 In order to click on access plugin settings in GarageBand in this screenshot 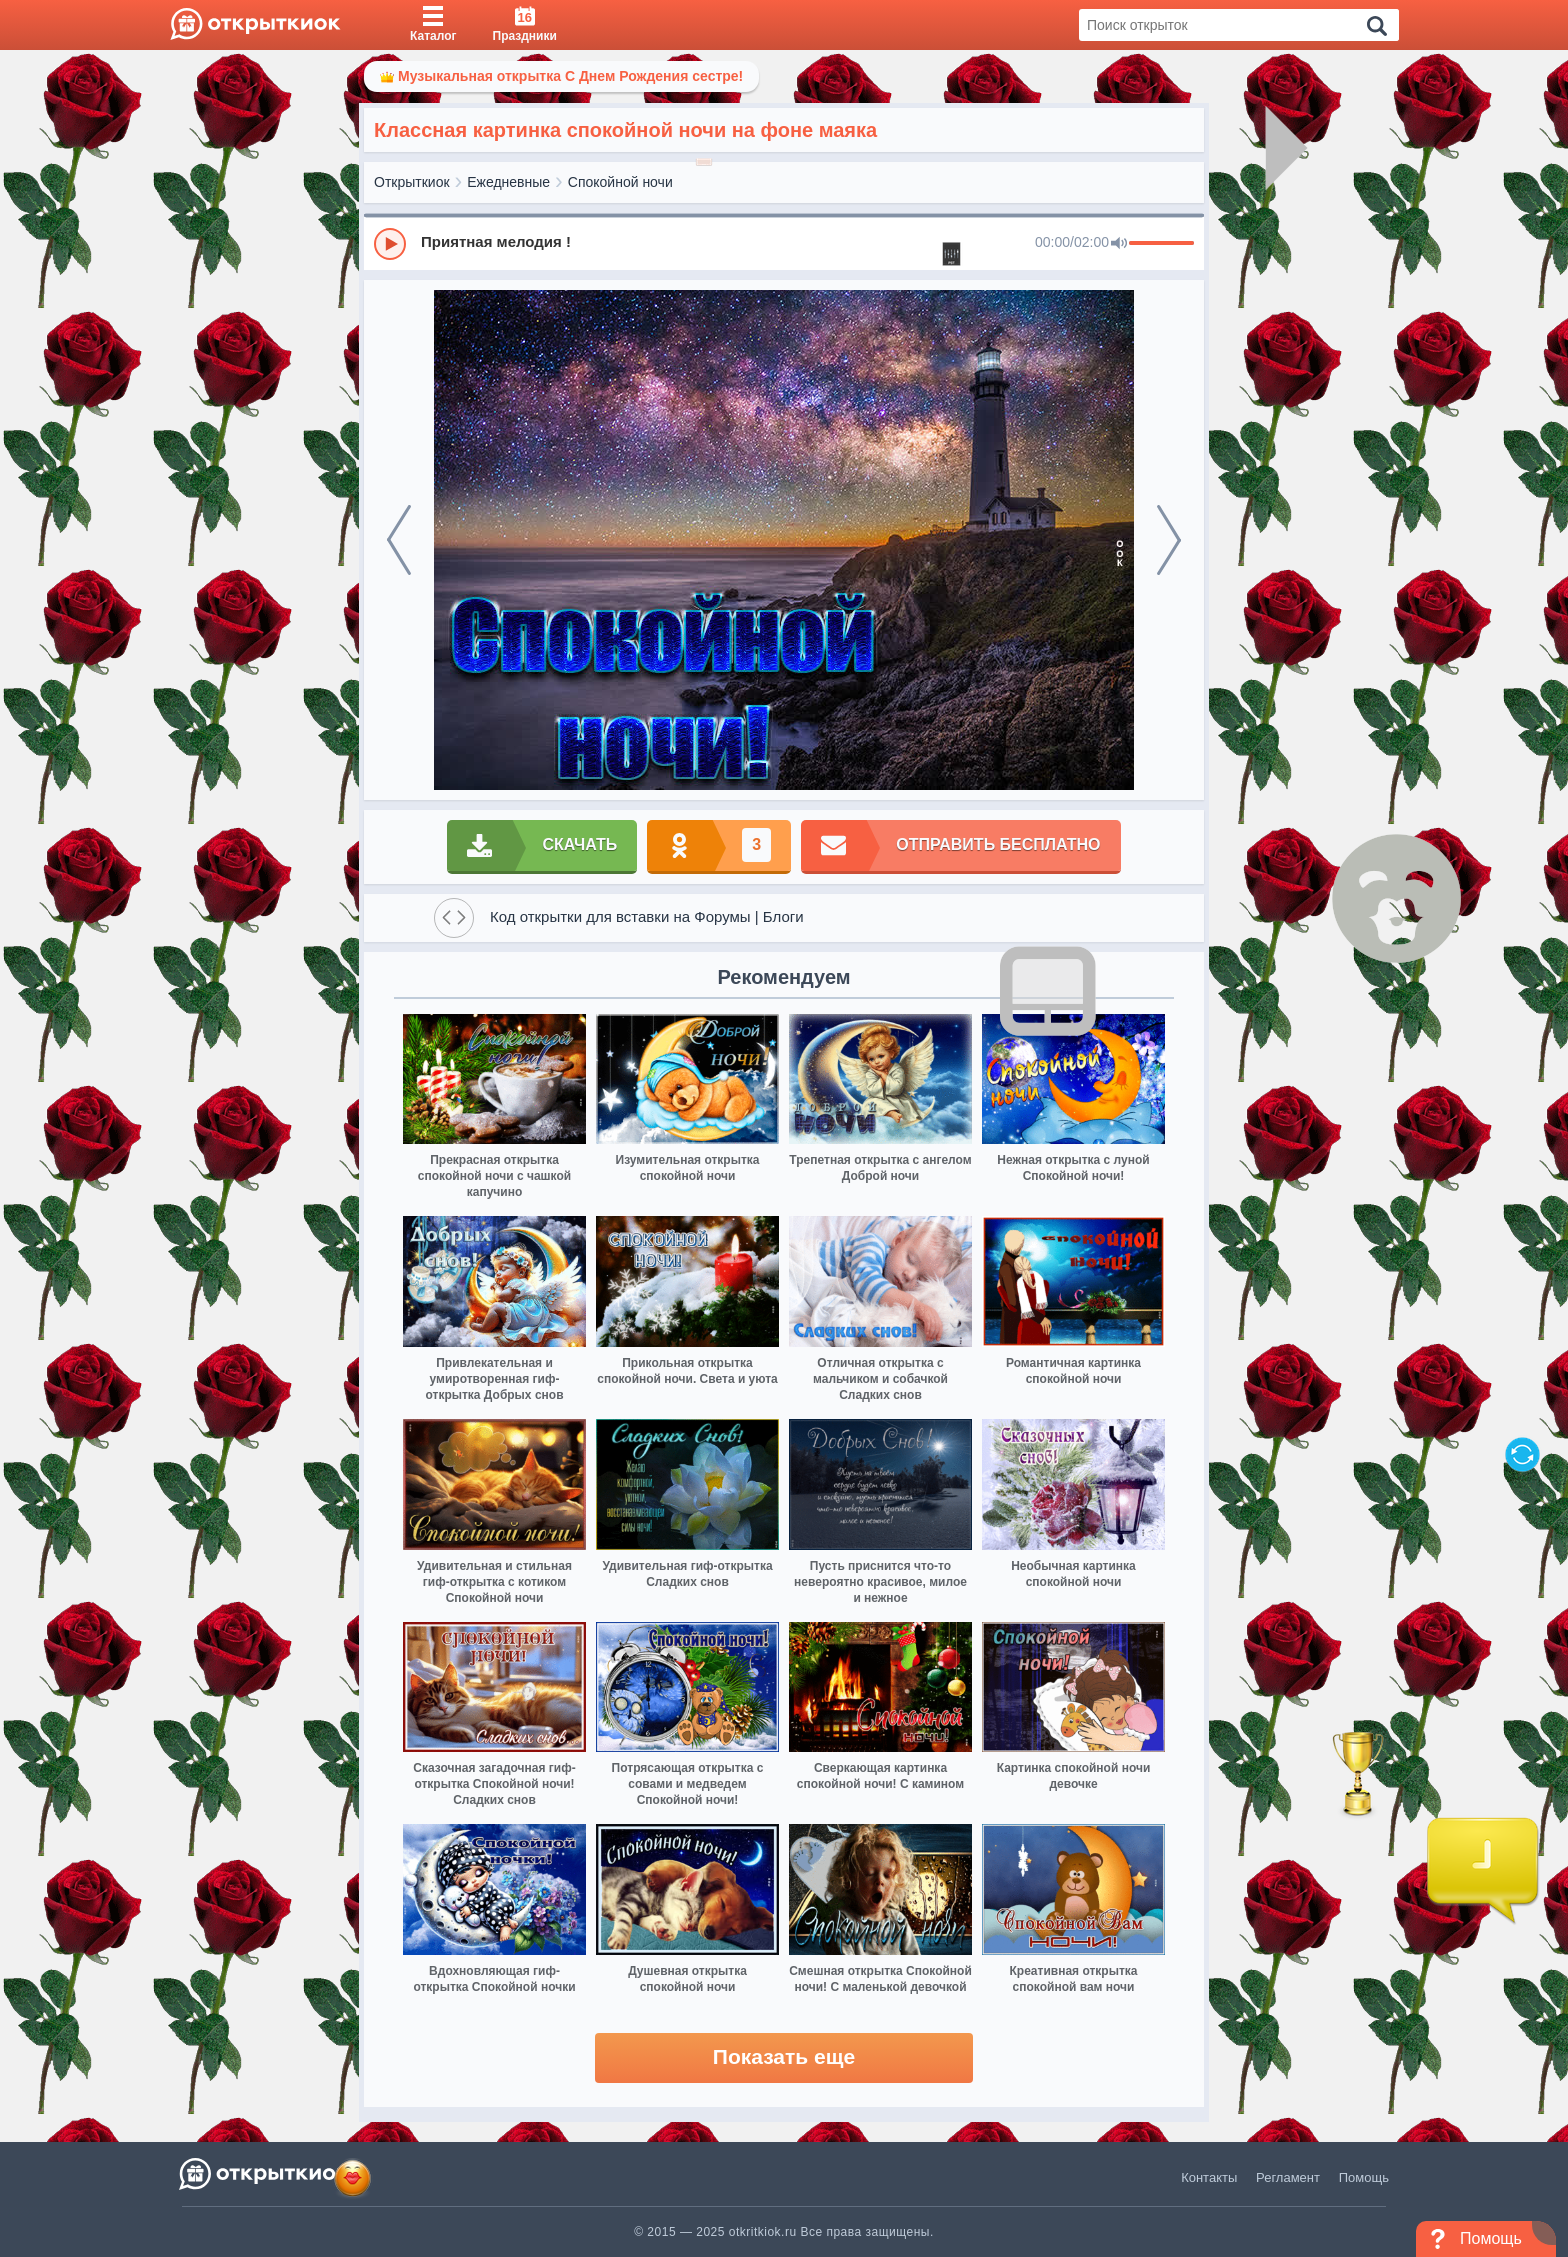, I will do `click(951, 254)`.